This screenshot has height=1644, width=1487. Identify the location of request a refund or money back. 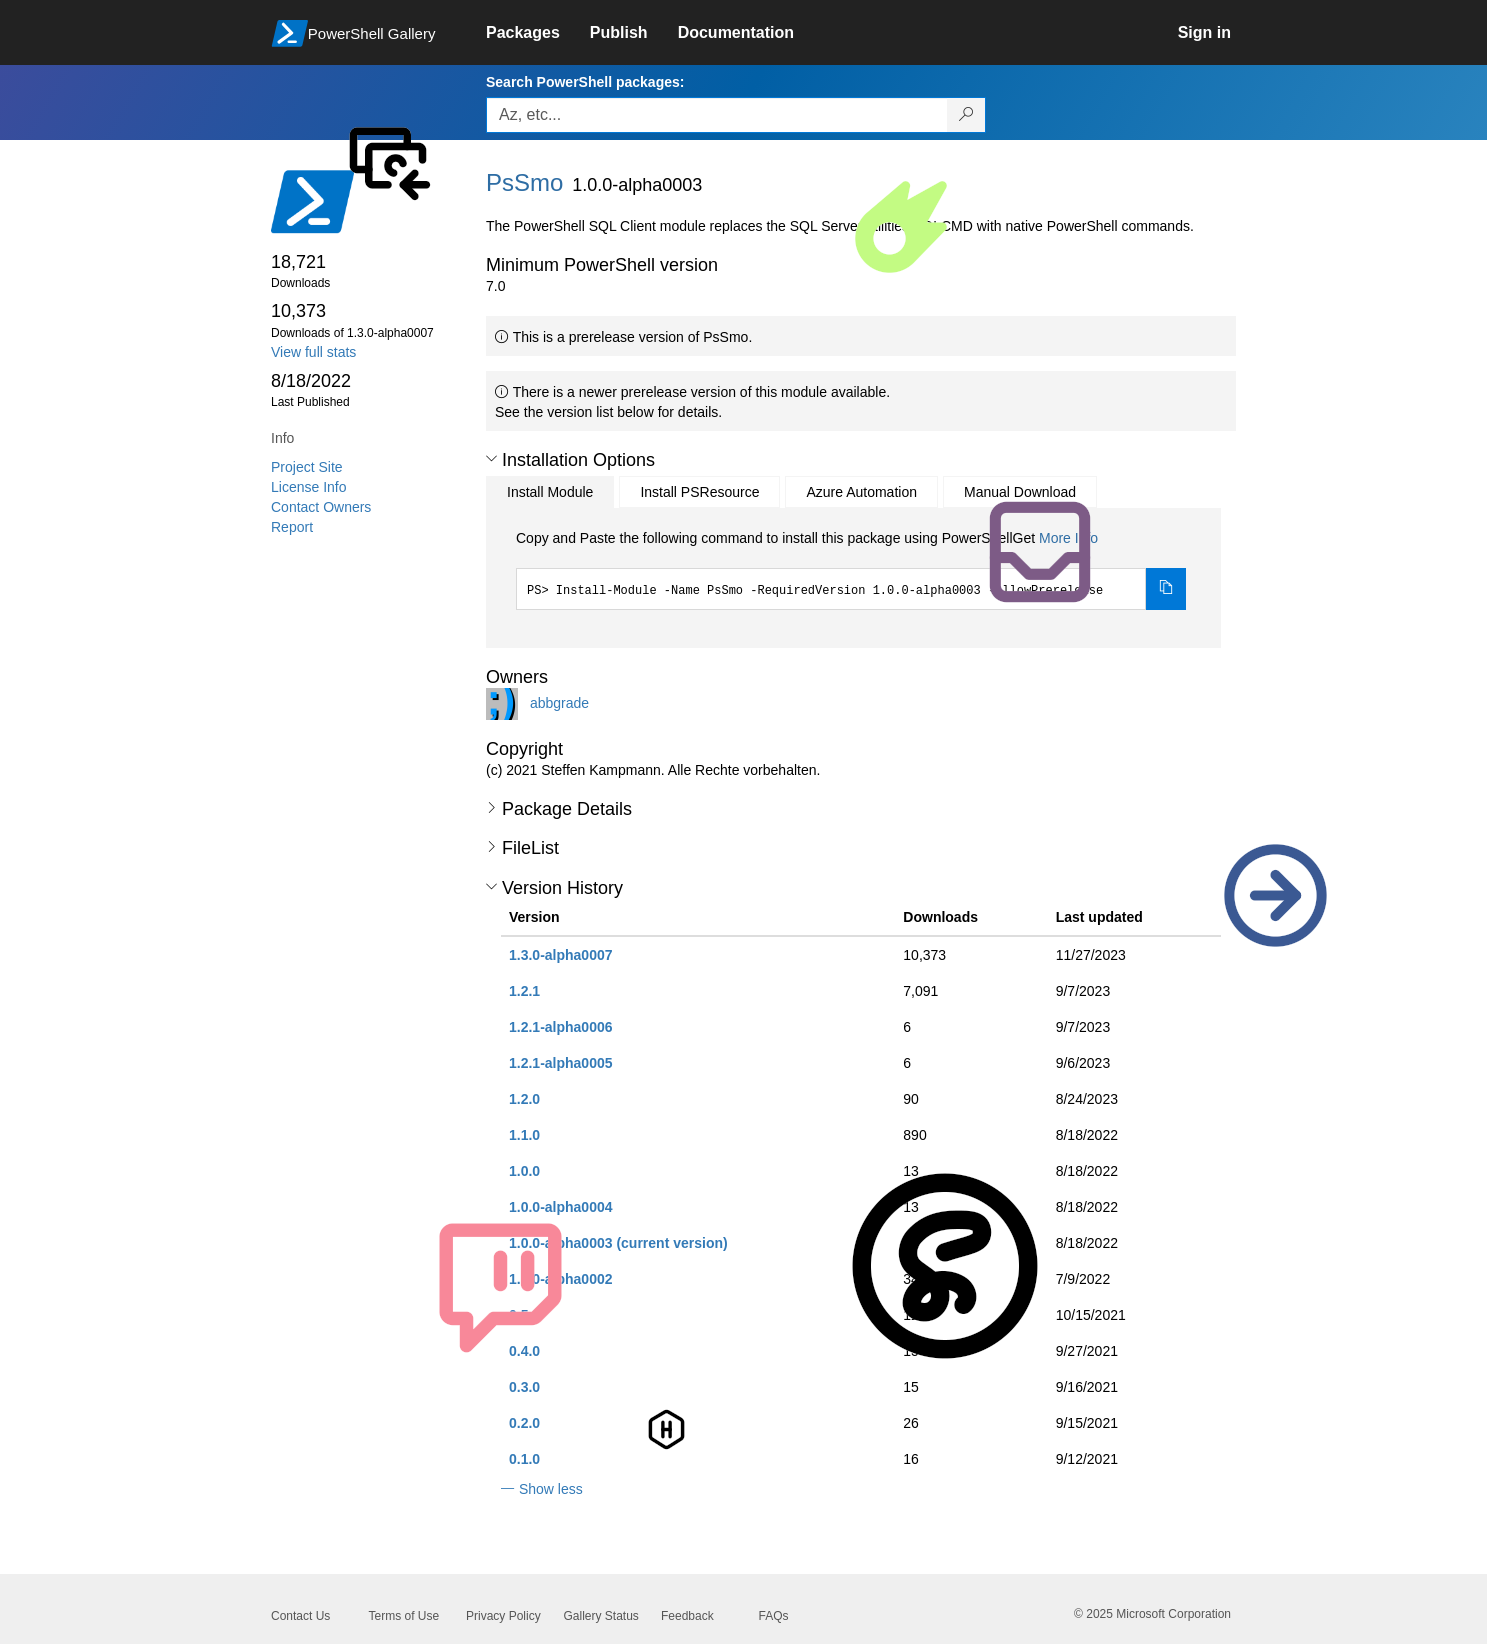
(388, 158).